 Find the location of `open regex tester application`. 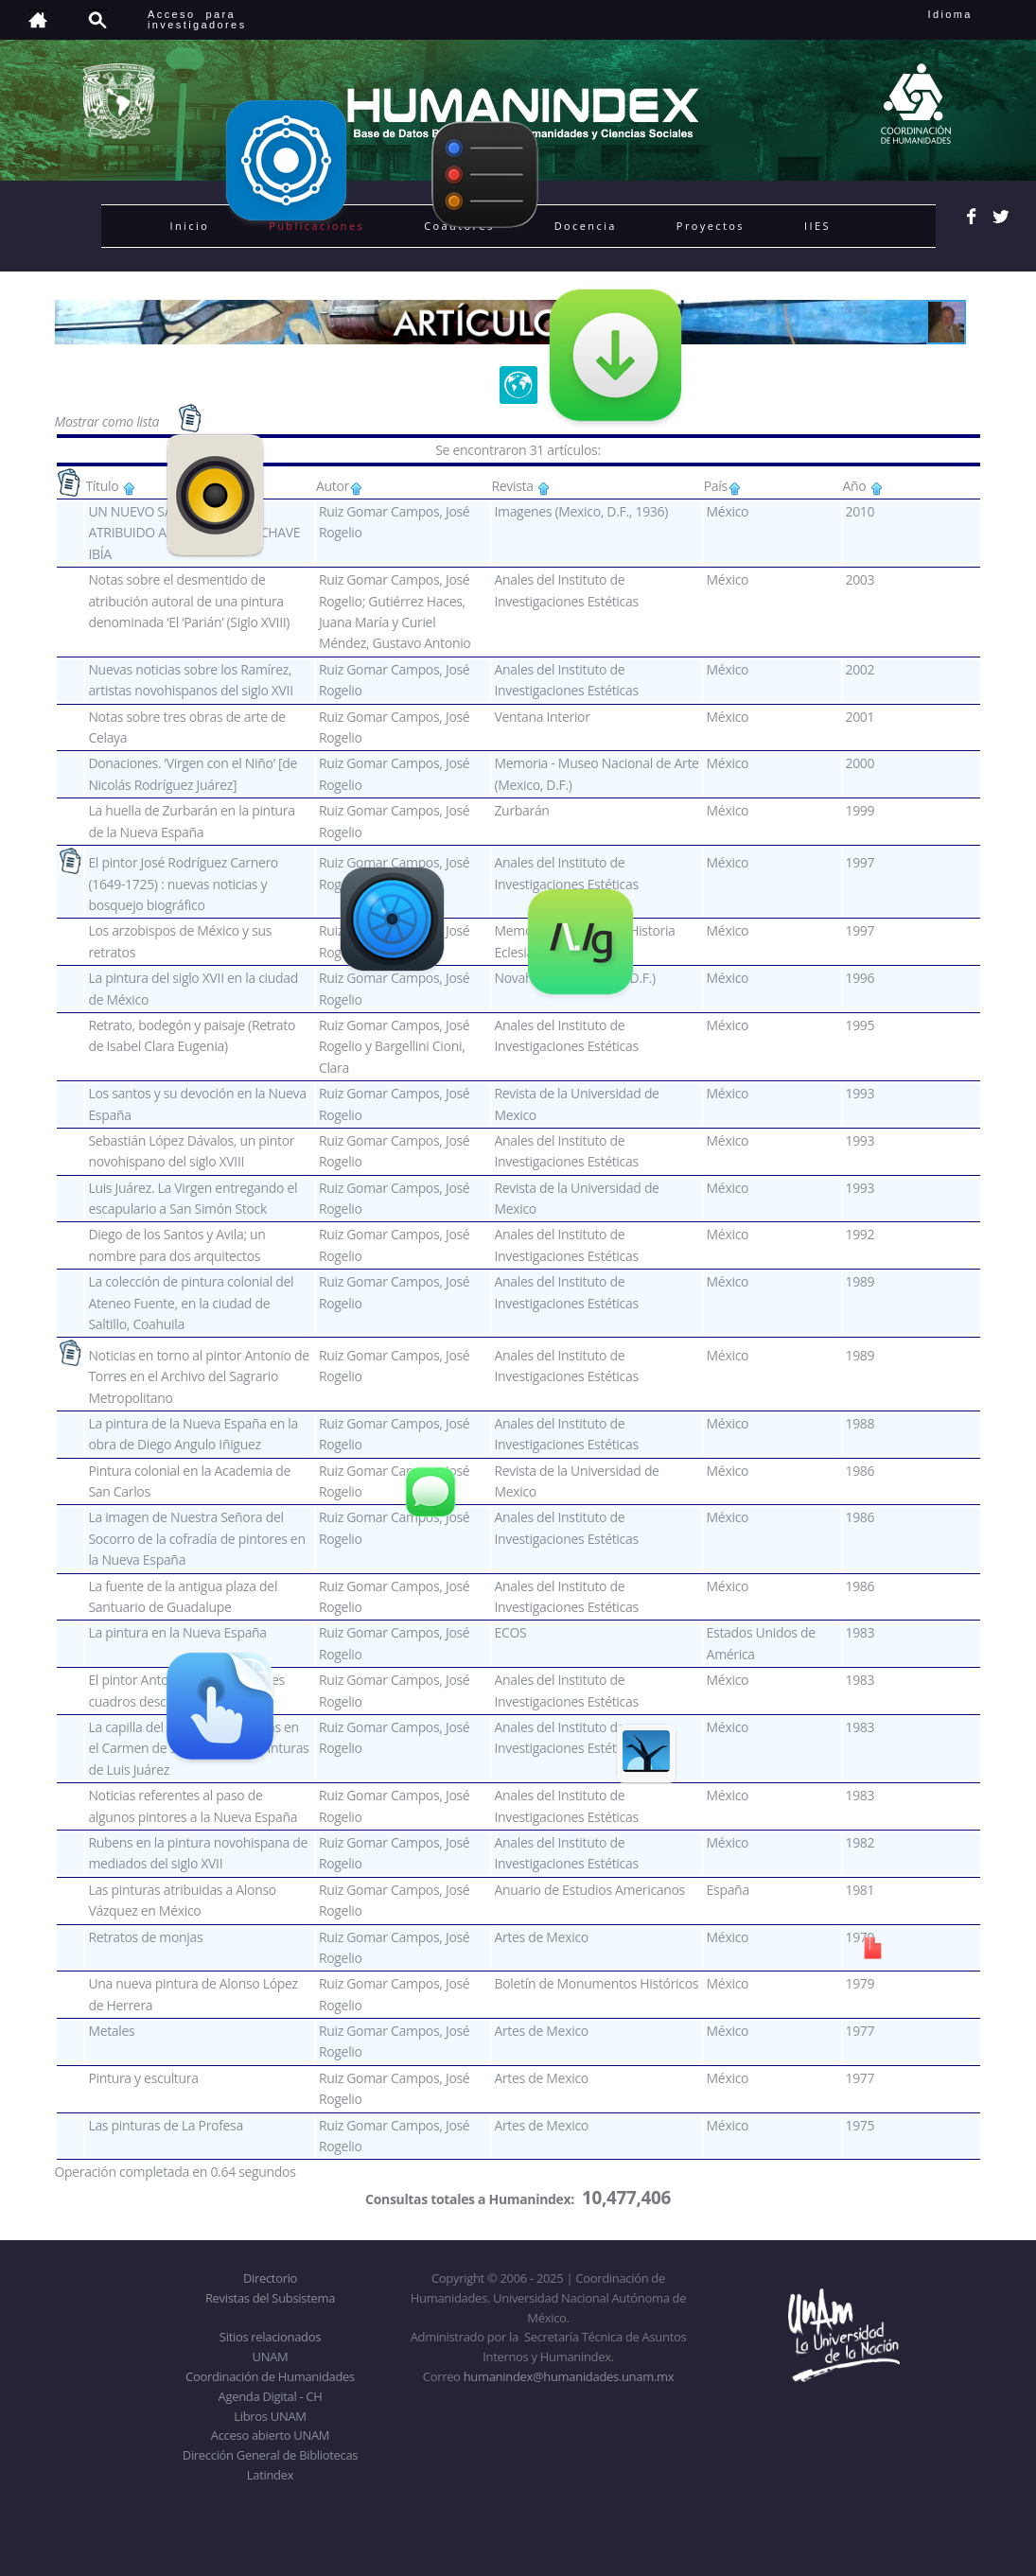

open regex tester application is located at coordinates (580, 941).